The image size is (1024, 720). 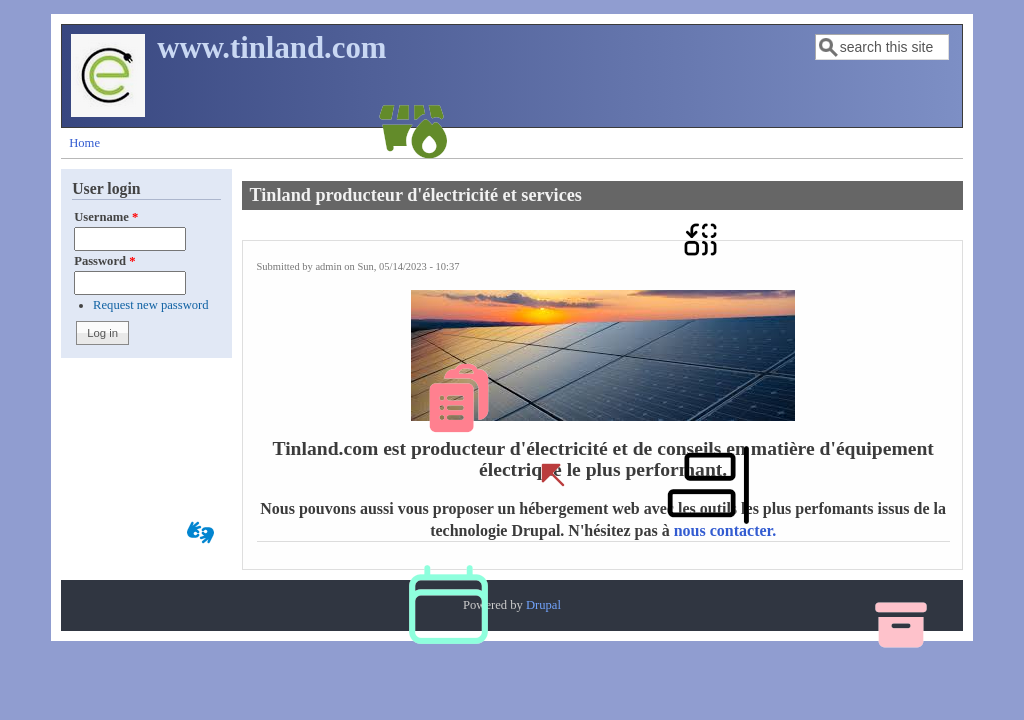 What do you see at coordinates (901, 625) in the screenshot?
I see `access archived items or files` at bounding box center [901, 625].